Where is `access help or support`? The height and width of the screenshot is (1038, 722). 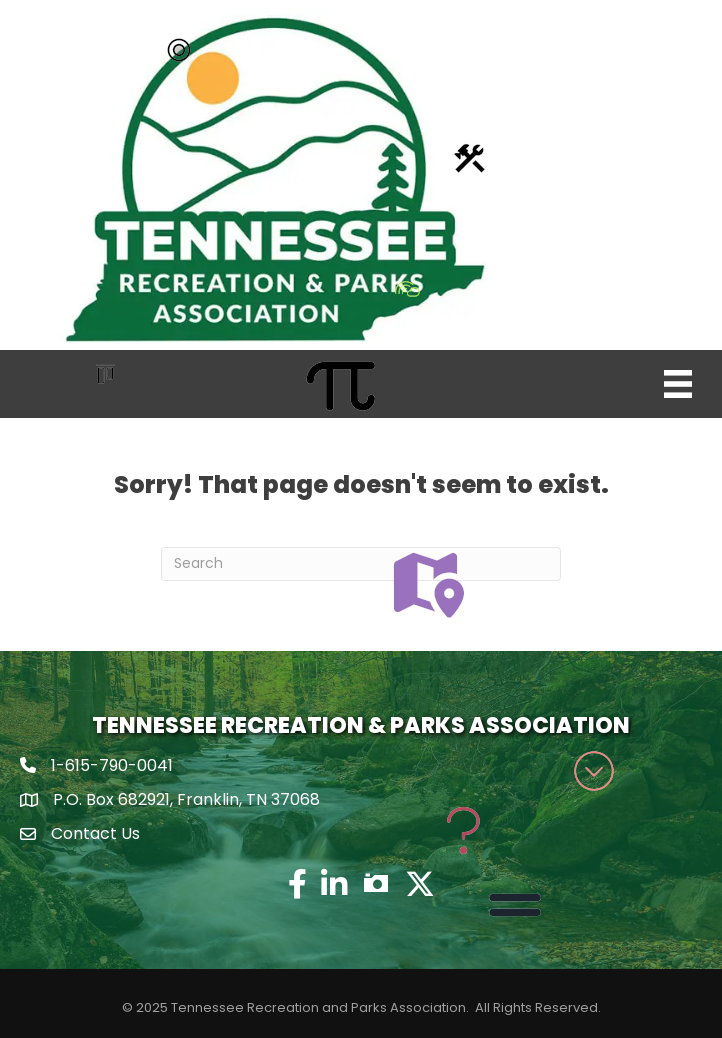 access help or support is located at coordinates (463, 829).